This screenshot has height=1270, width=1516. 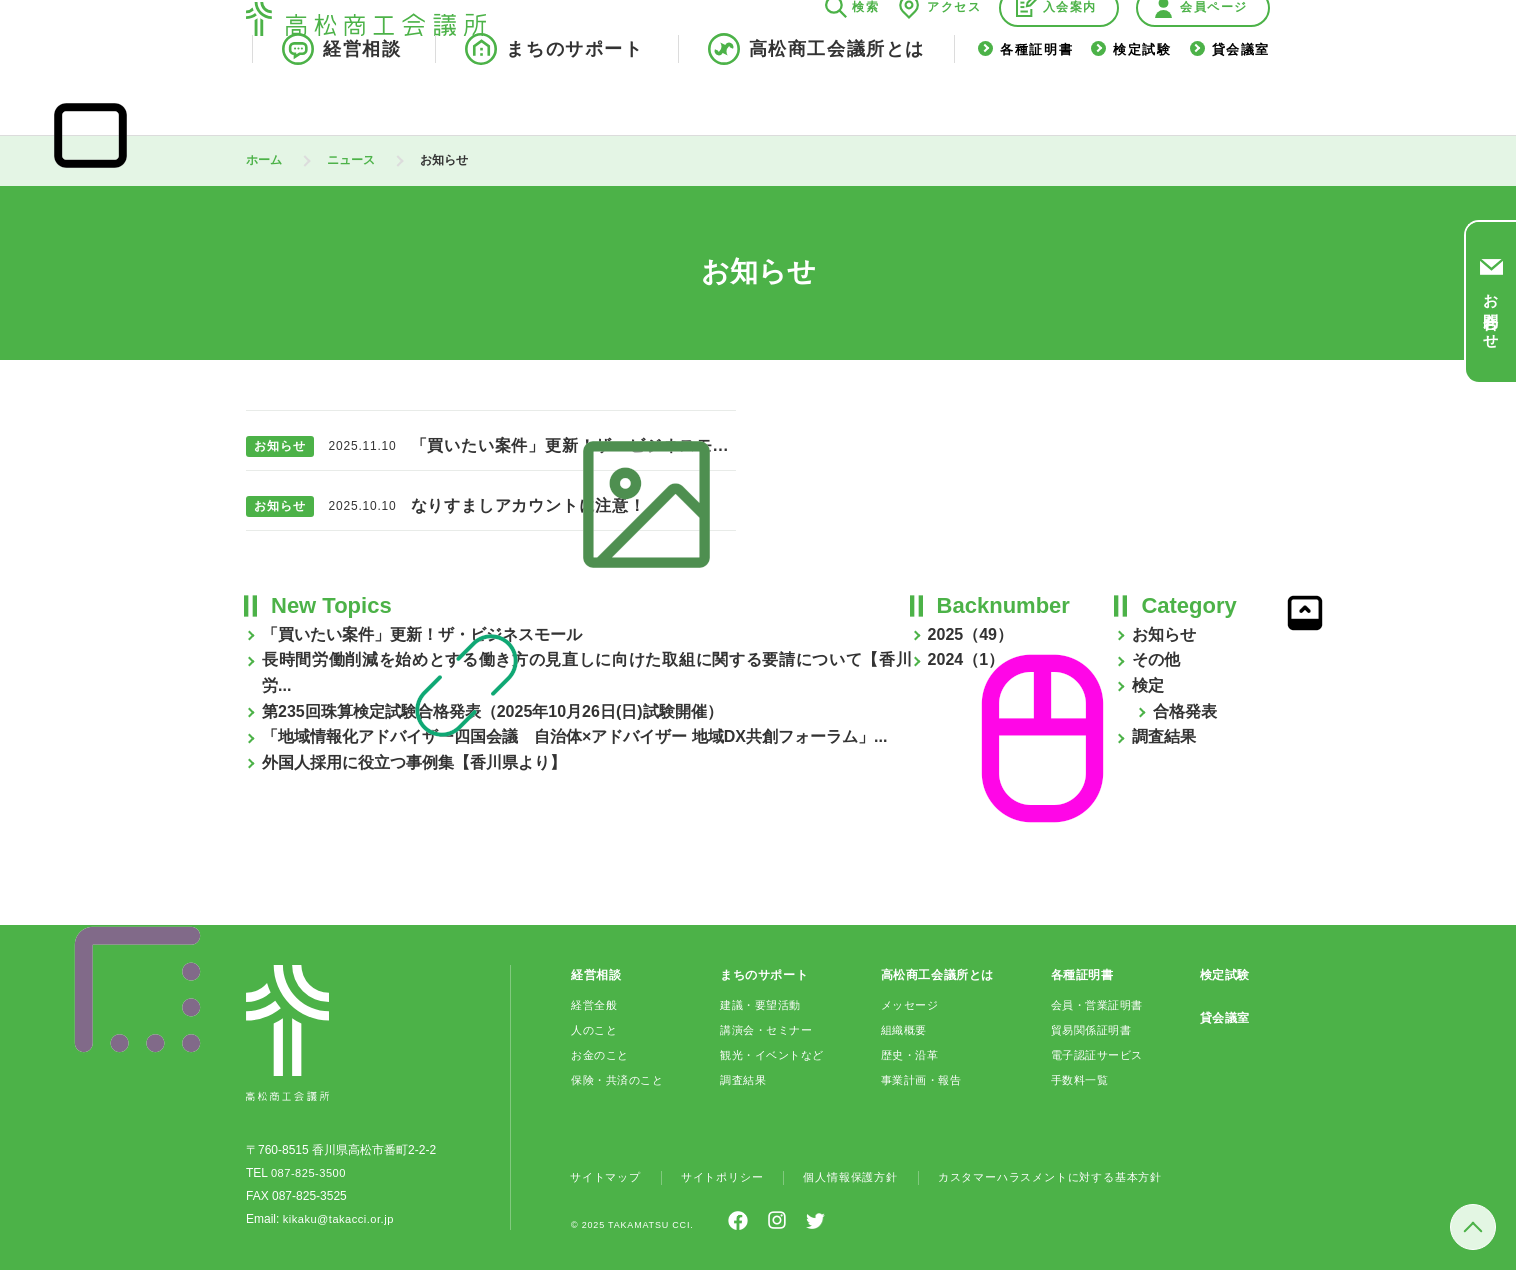 I want to click on select border style for an element, so click(x=137, y=989).